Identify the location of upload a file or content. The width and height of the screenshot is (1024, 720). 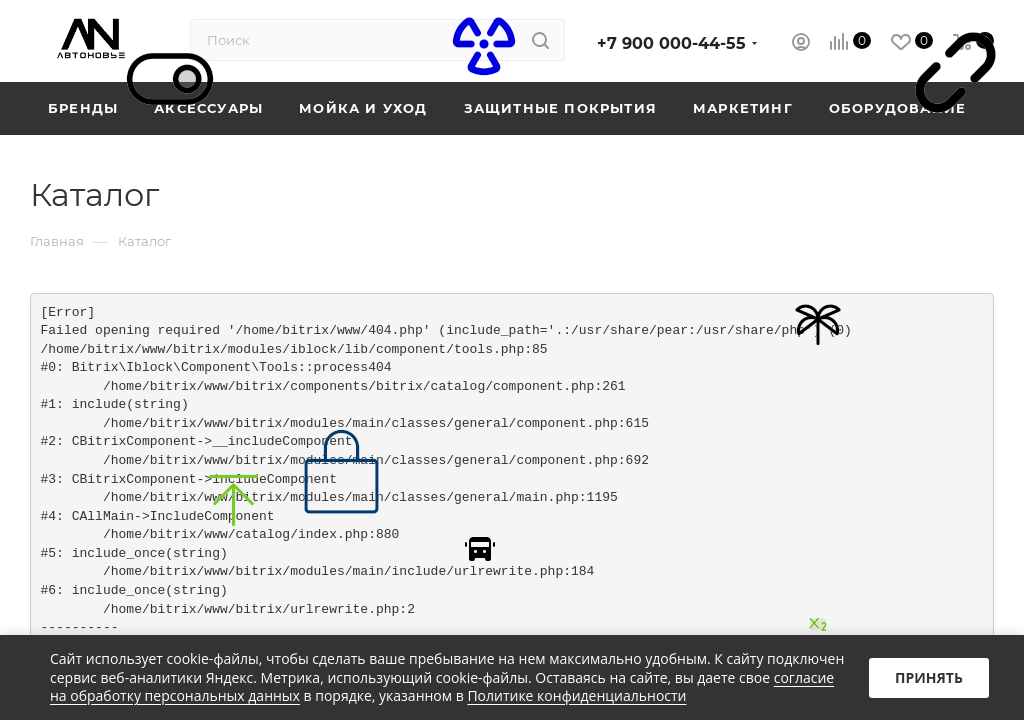
(233, 499).